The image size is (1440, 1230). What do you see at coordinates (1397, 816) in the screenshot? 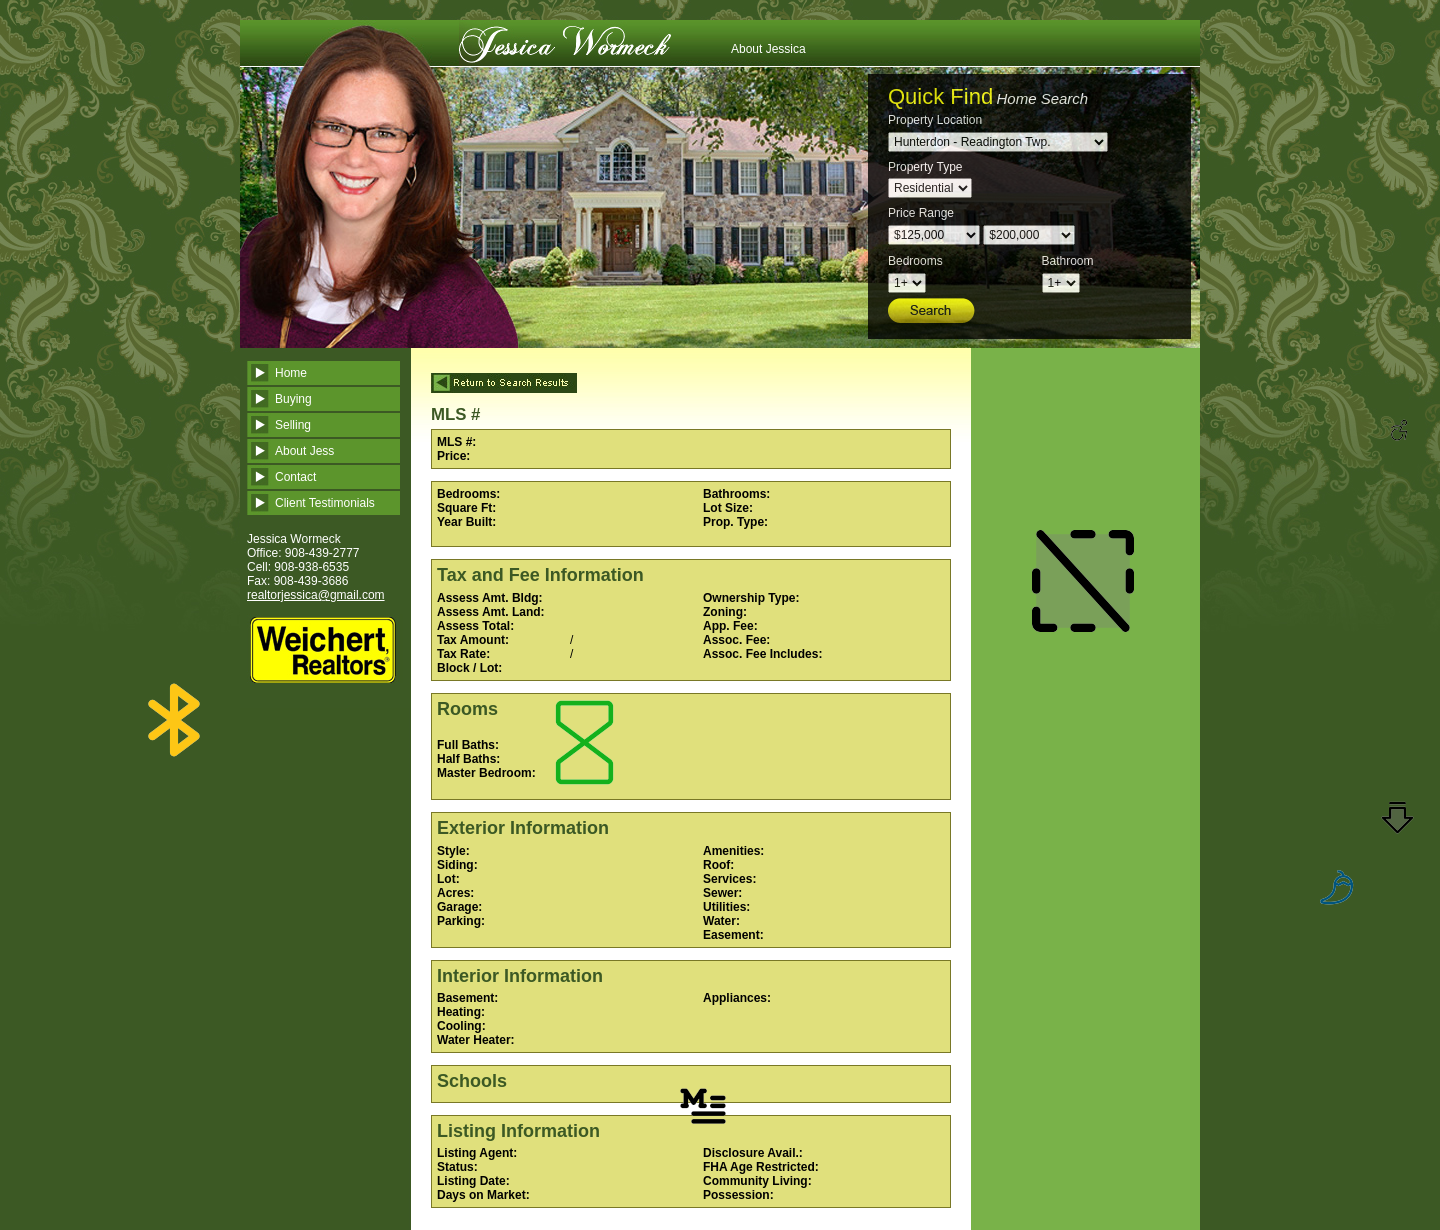
I see `download file or content` at bounding box center [1397, 816].